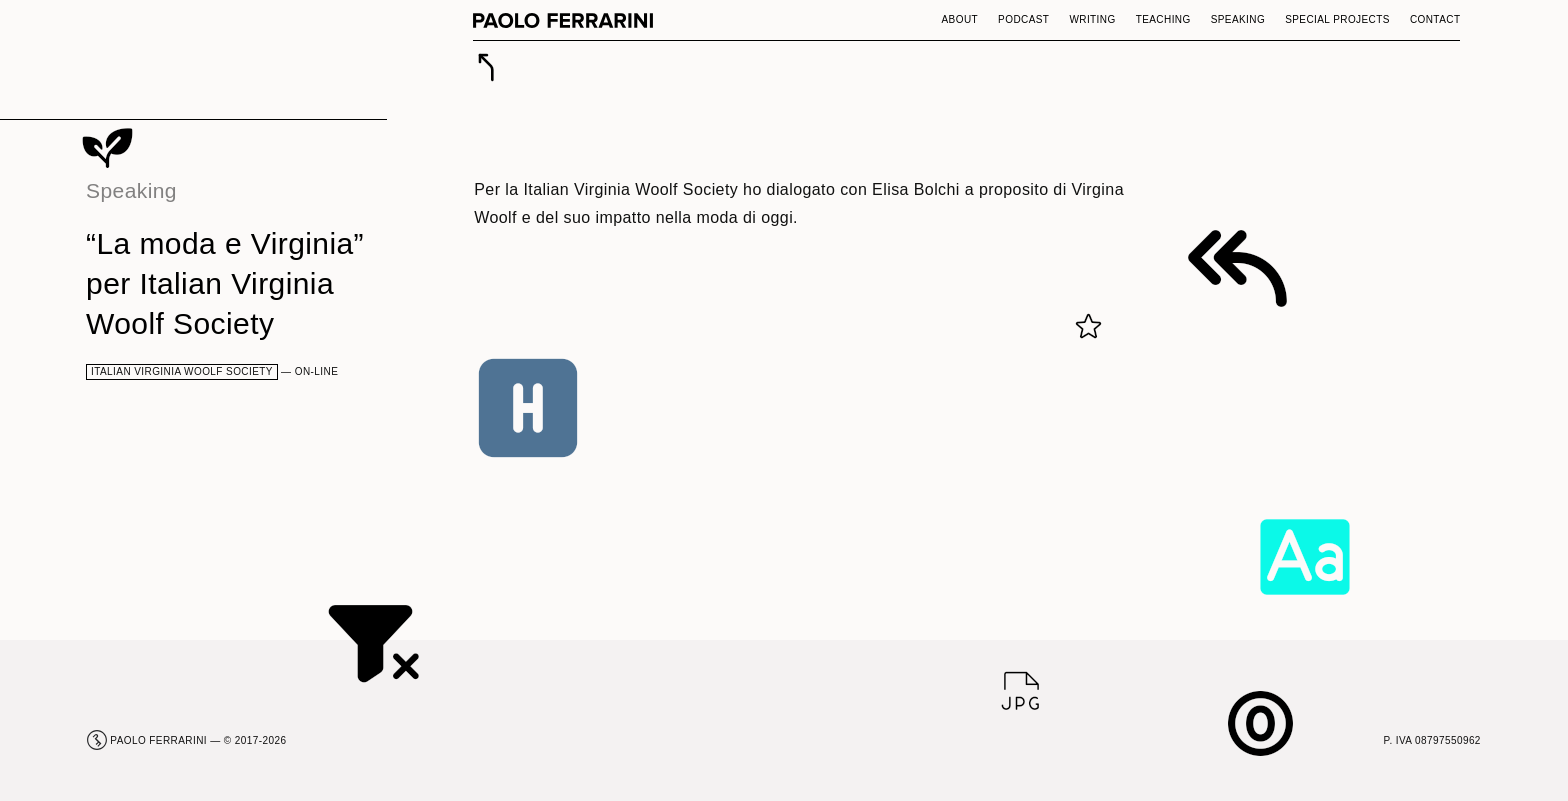 The image size is (1568, 801). Describe the element at coordinates (107, 146) in the screenshot. I see `access plant care or gardening features` at that location.